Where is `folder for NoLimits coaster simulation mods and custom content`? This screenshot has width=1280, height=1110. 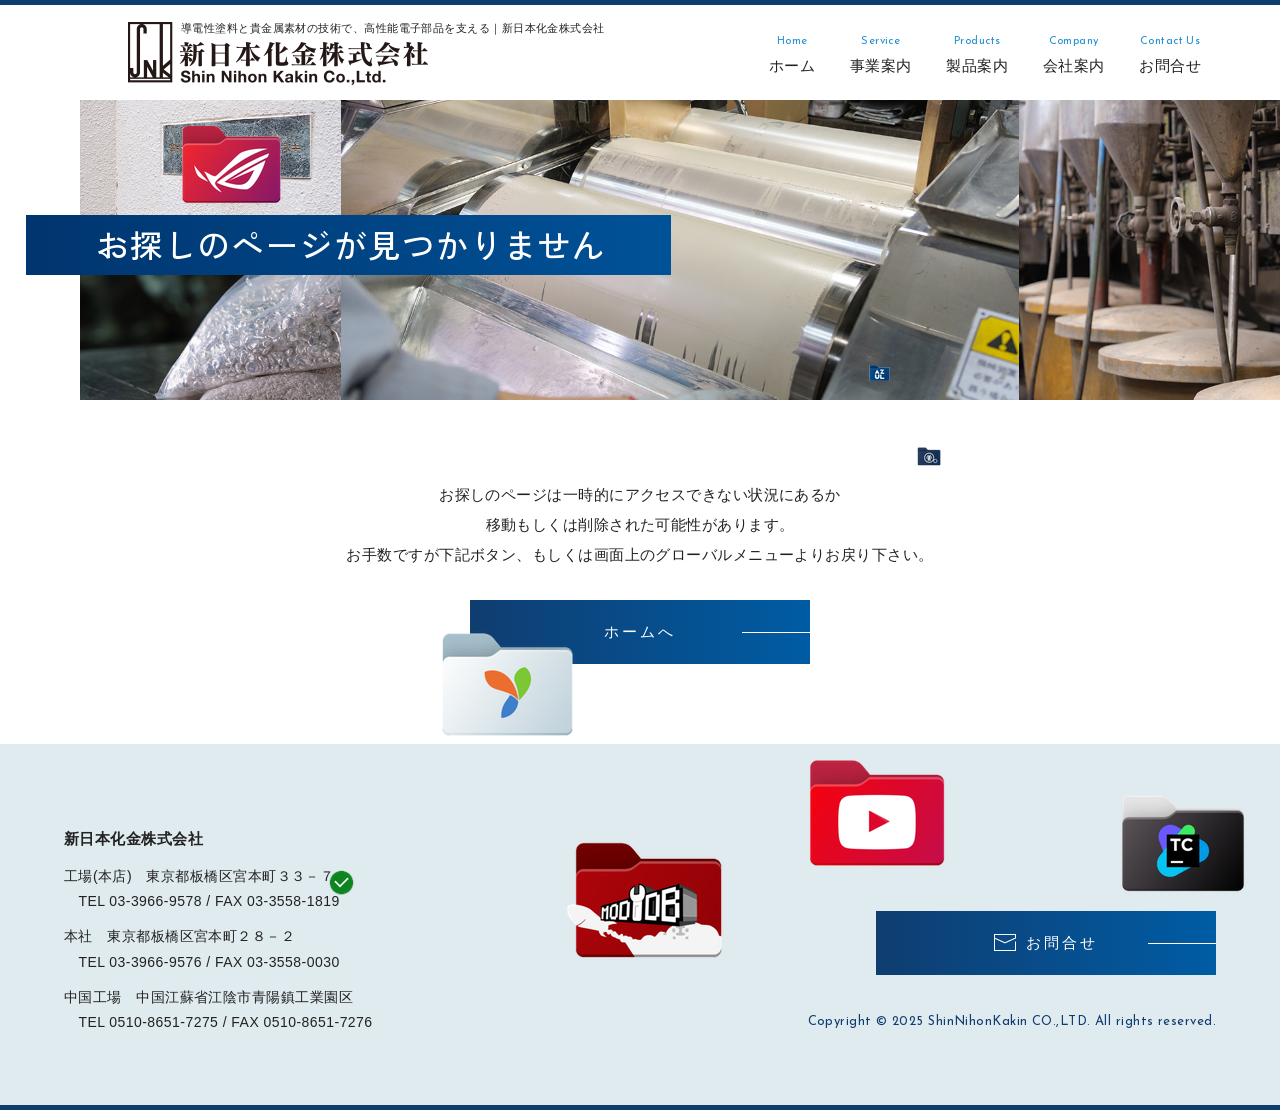
folder for NoLimits coaster simulation mods and custom content is located at coordinates (929, 457).